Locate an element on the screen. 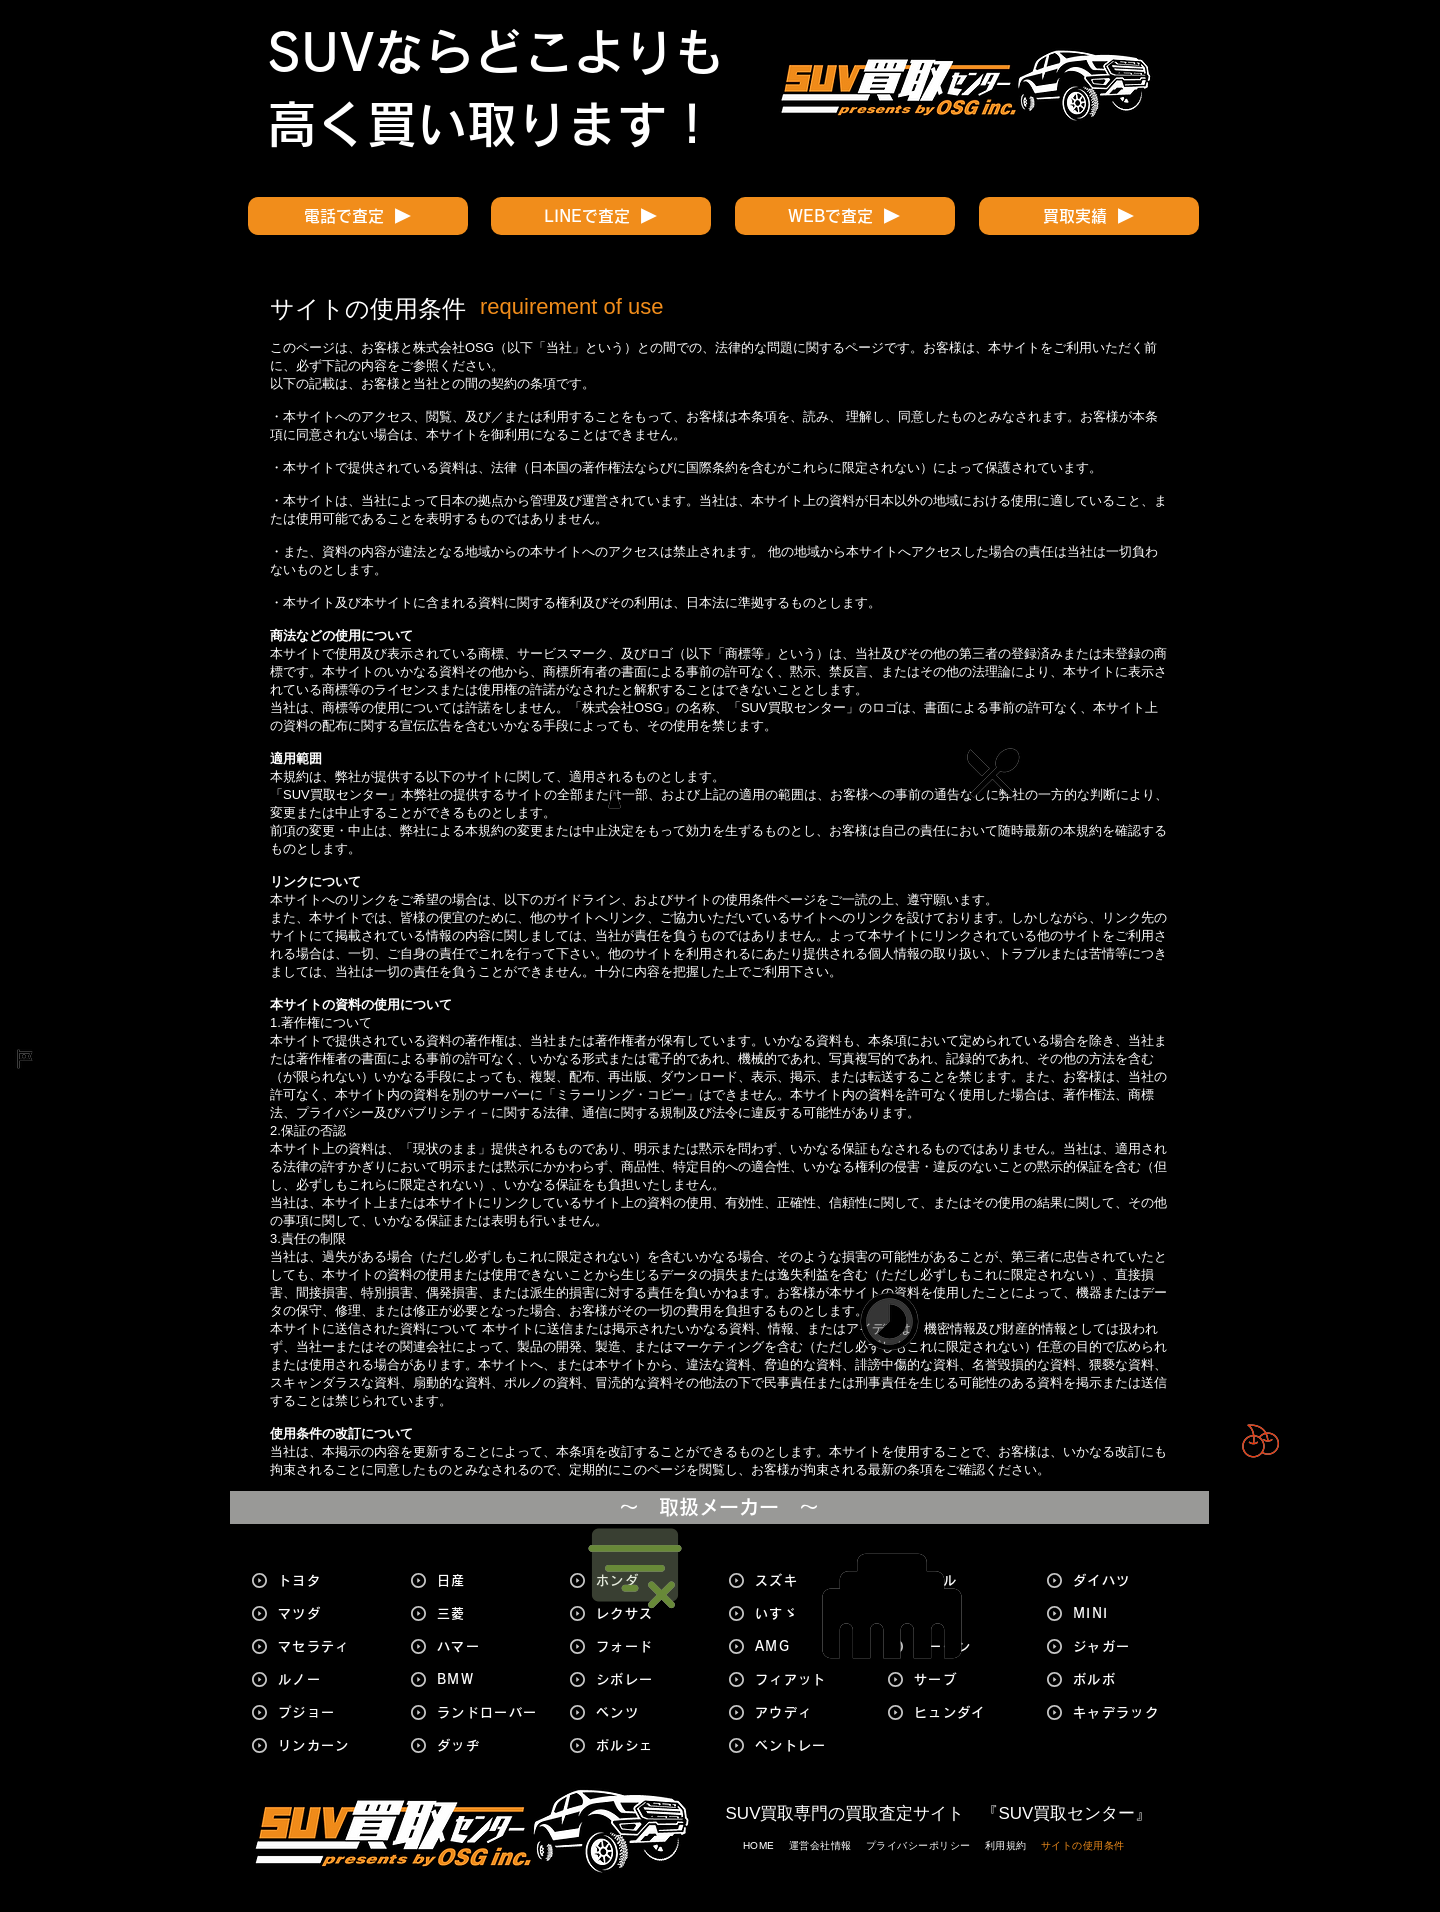 The width and height of the screenshot is (1440, 1912). access timelapse camera mode is located at coordinates (889, 1321).